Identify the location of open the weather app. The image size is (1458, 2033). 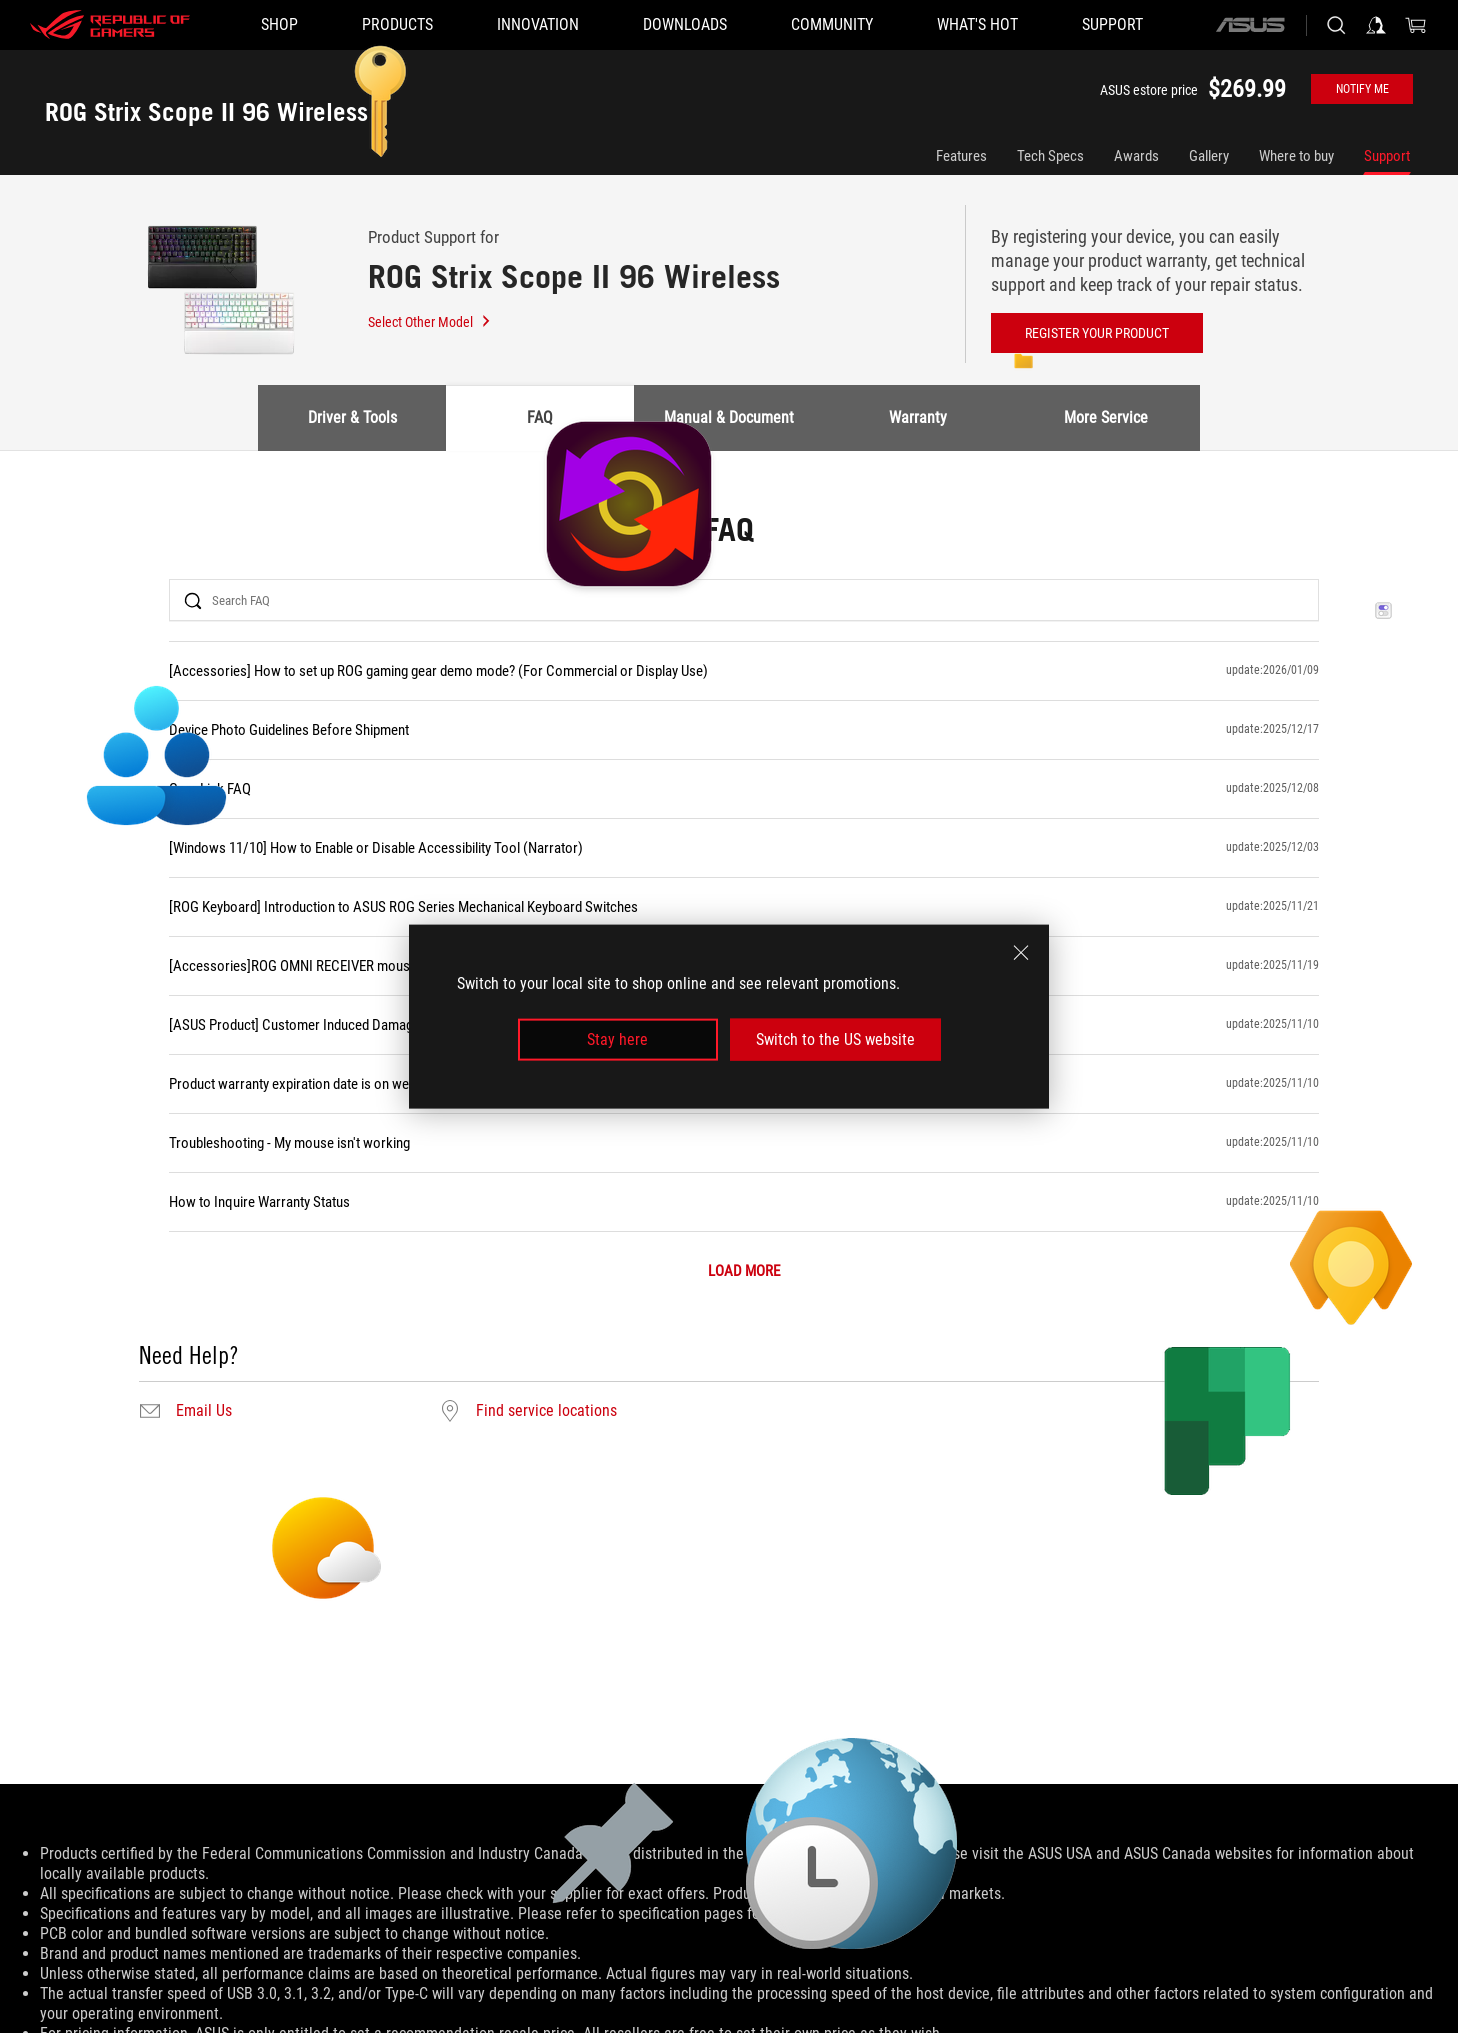
(323, 1548).